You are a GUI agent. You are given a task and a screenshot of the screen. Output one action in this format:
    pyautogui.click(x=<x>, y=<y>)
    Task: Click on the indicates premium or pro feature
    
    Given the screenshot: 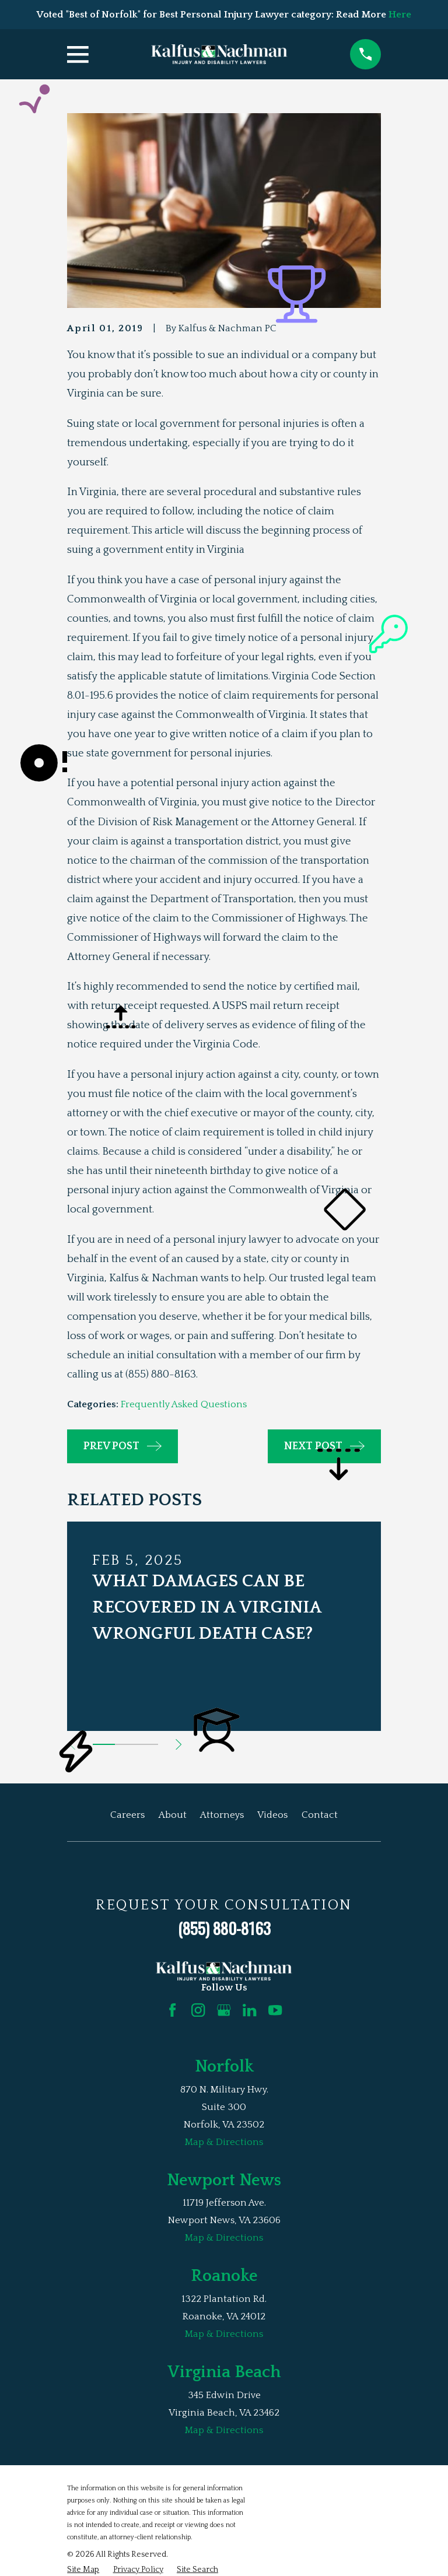 What is the action you would take?
    pyautogui.click(x=345, y=1210)
    